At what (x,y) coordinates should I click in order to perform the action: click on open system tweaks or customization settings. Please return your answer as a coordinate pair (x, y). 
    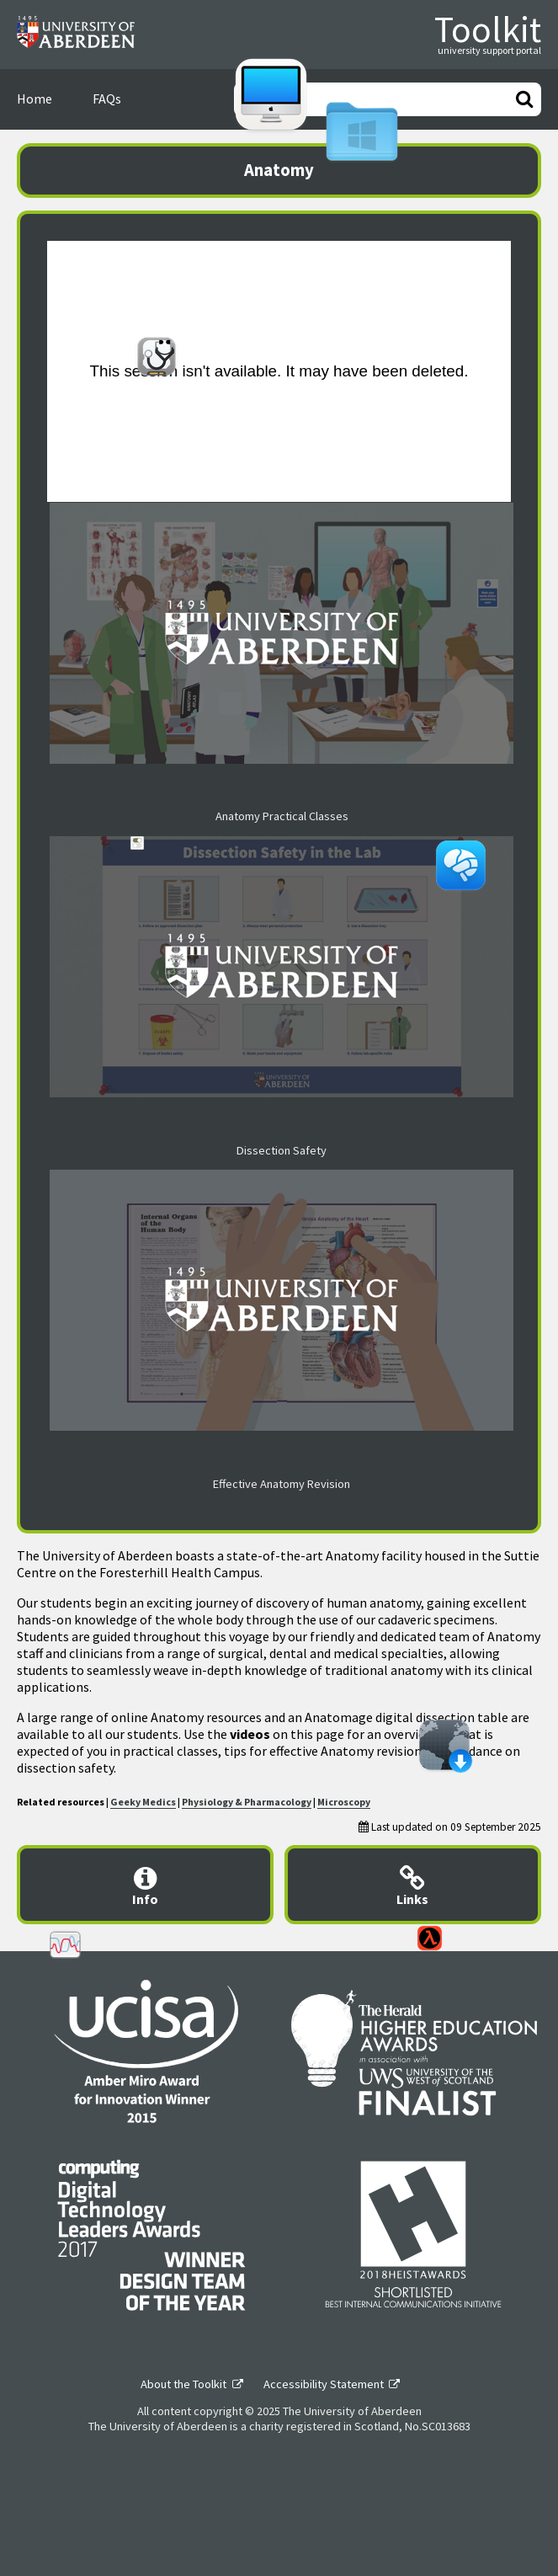
    Looking at the image, I should click on (137, 843).